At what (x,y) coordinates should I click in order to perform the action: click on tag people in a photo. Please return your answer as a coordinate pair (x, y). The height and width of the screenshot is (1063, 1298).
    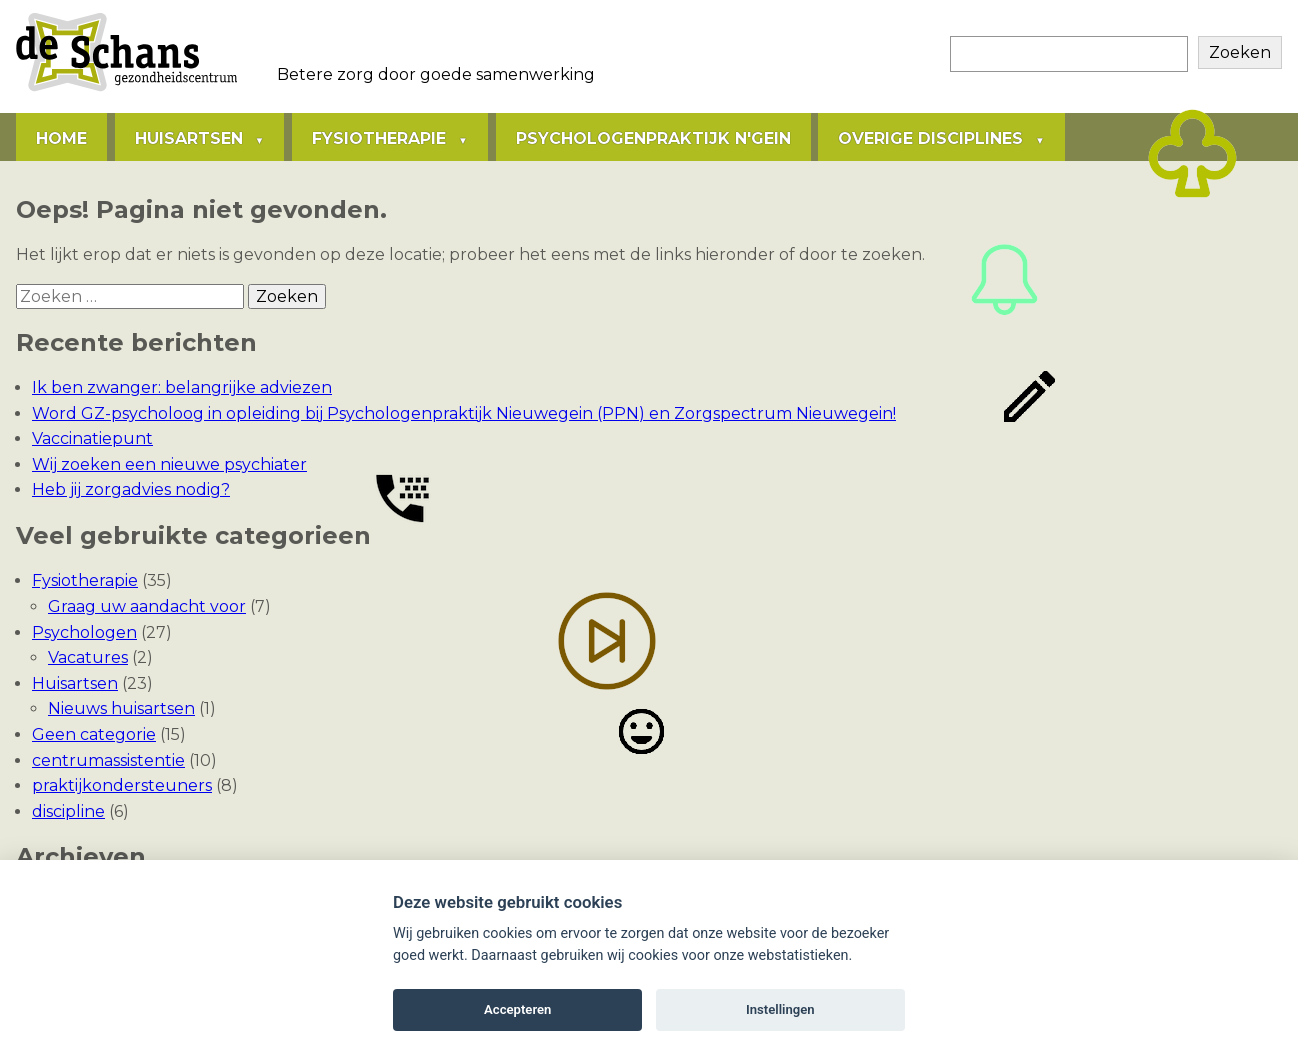
    Looking at the image, I should click on (641, 731).